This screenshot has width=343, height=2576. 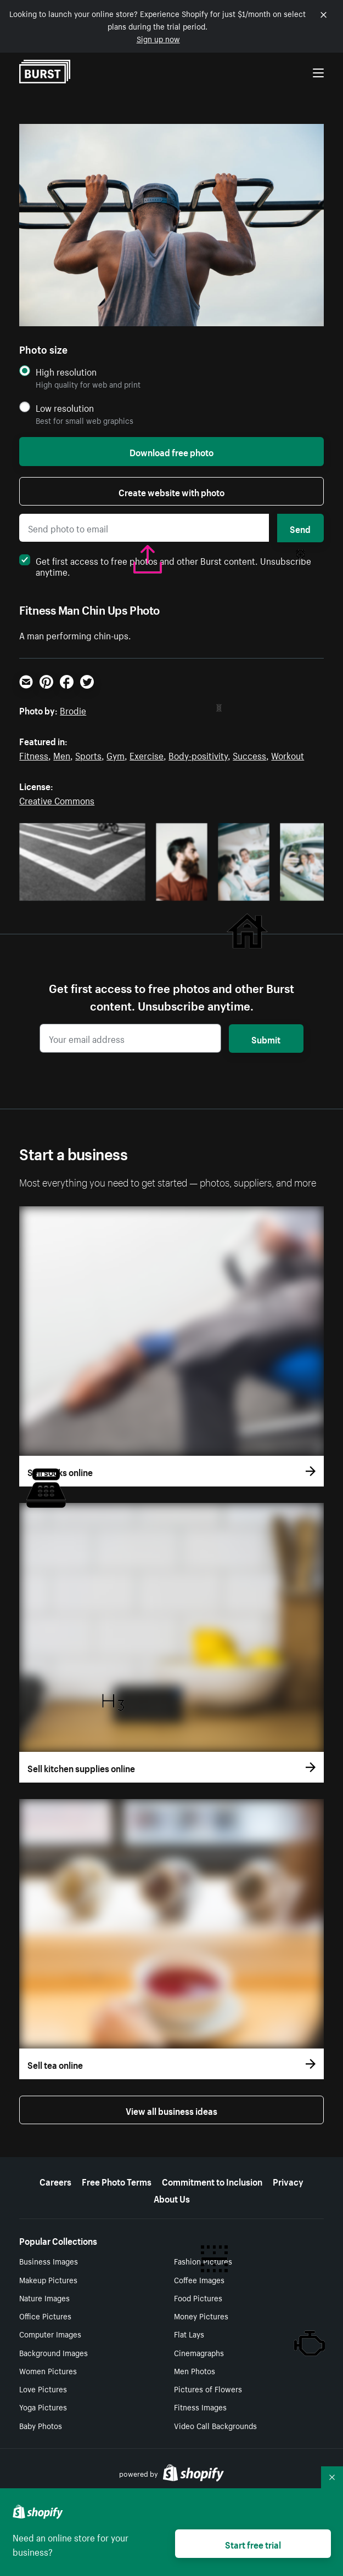 I want to click on access point of sale or checkout system, so click(x=46, y=1488).